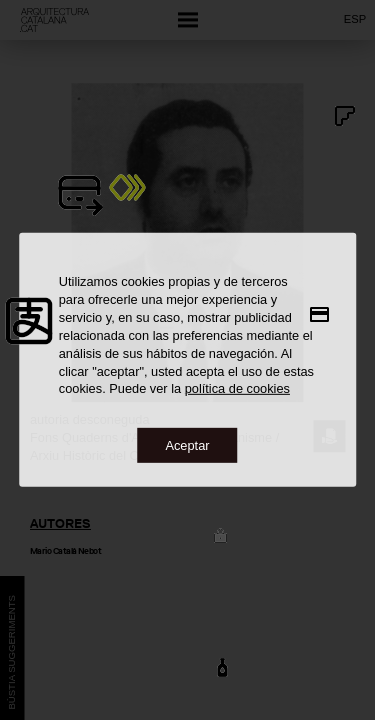 Image resolution: width=375 pixels, height=720 pixels. I want to click on pay with alipay, so click(29, 321).